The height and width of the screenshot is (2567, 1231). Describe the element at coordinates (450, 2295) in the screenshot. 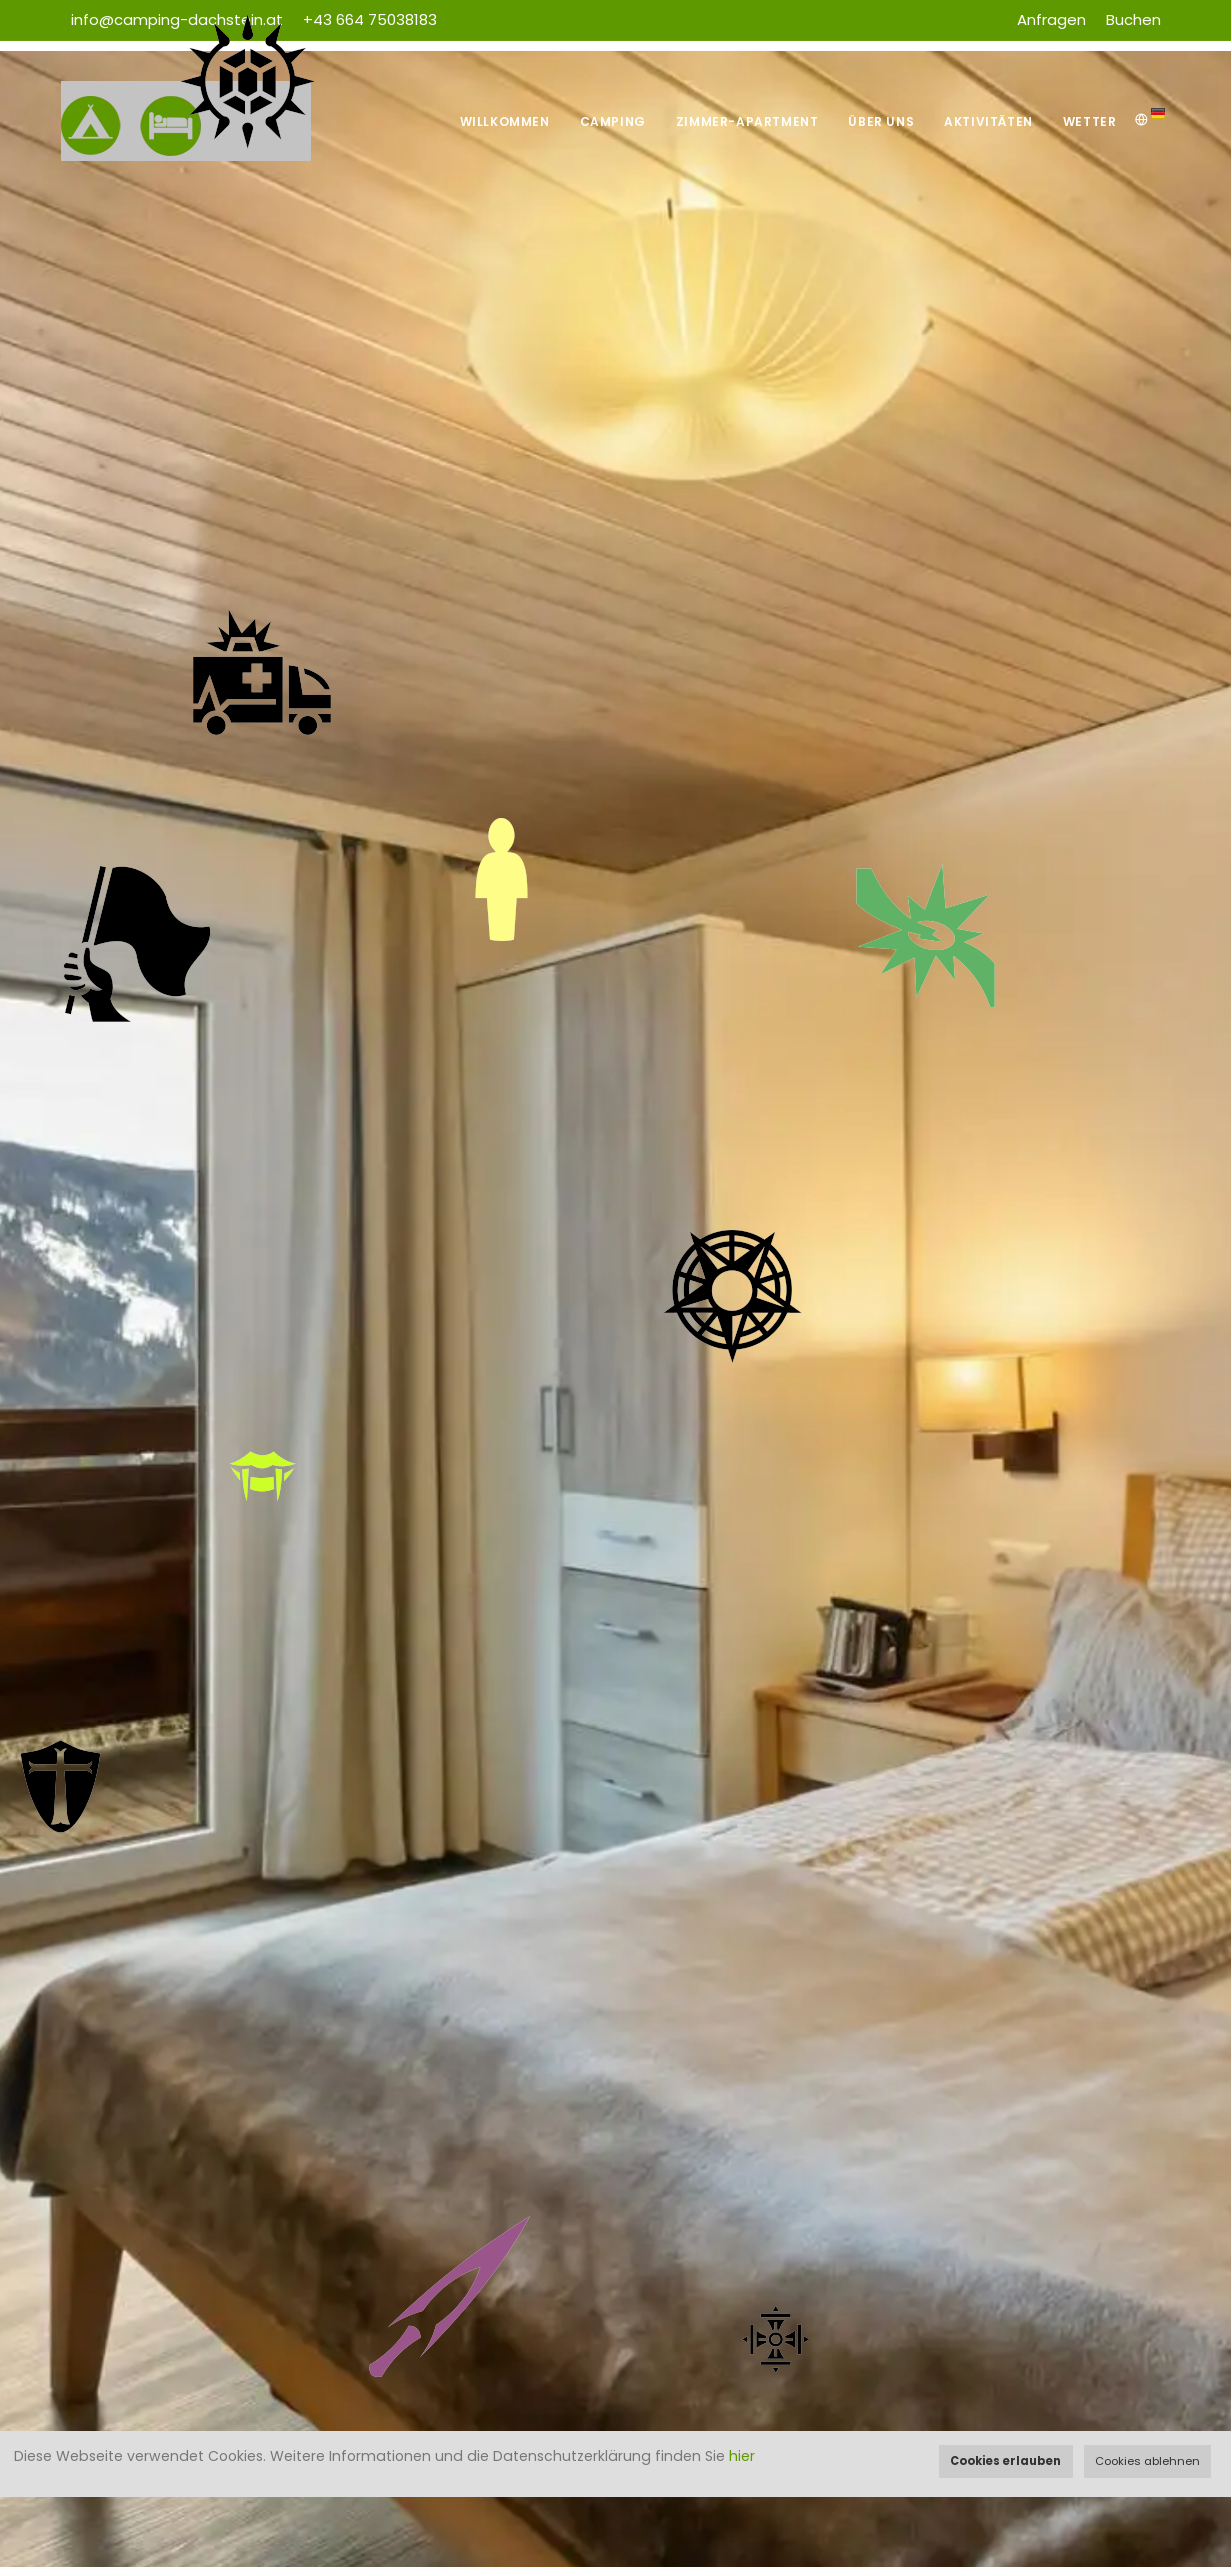

I see `equip energy sword weapon` at that location.